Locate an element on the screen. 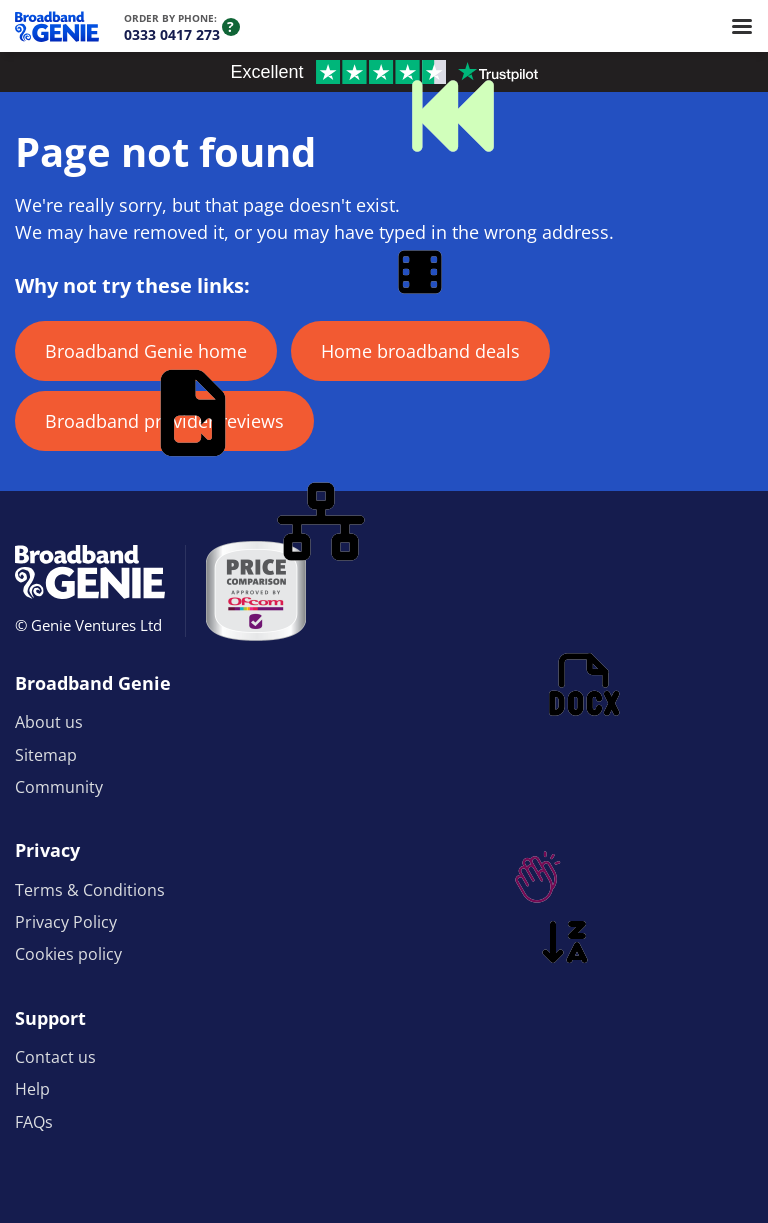  applaud or show appreciation for content is located at coordinates (537, 877).